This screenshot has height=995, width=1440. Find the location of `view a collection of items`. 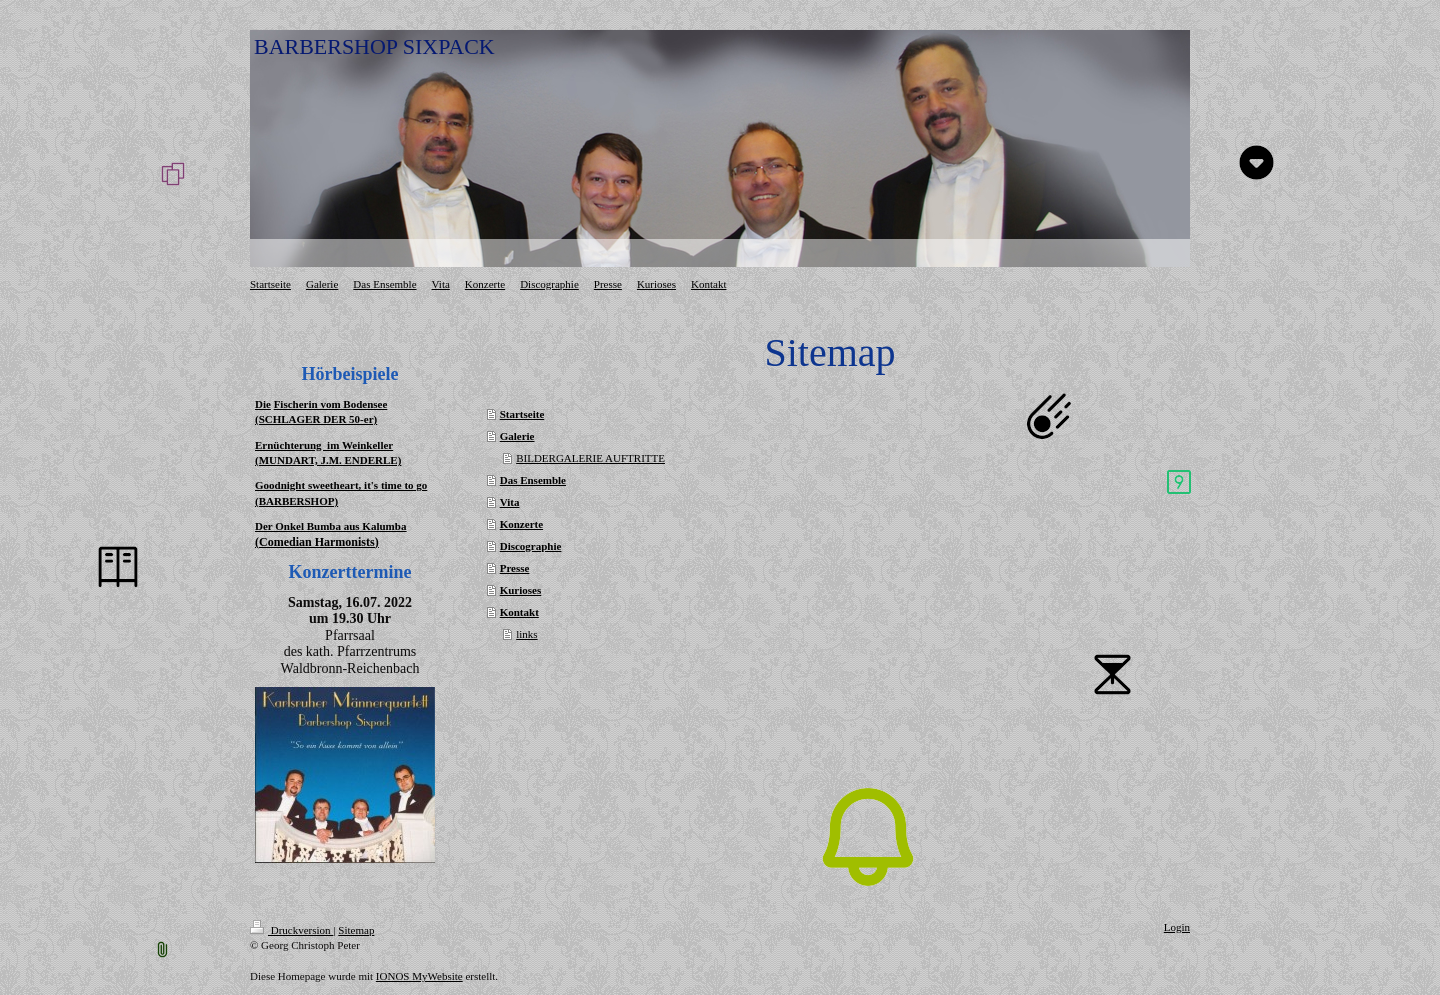

view a collection of items is located at coordinates (173, 174).